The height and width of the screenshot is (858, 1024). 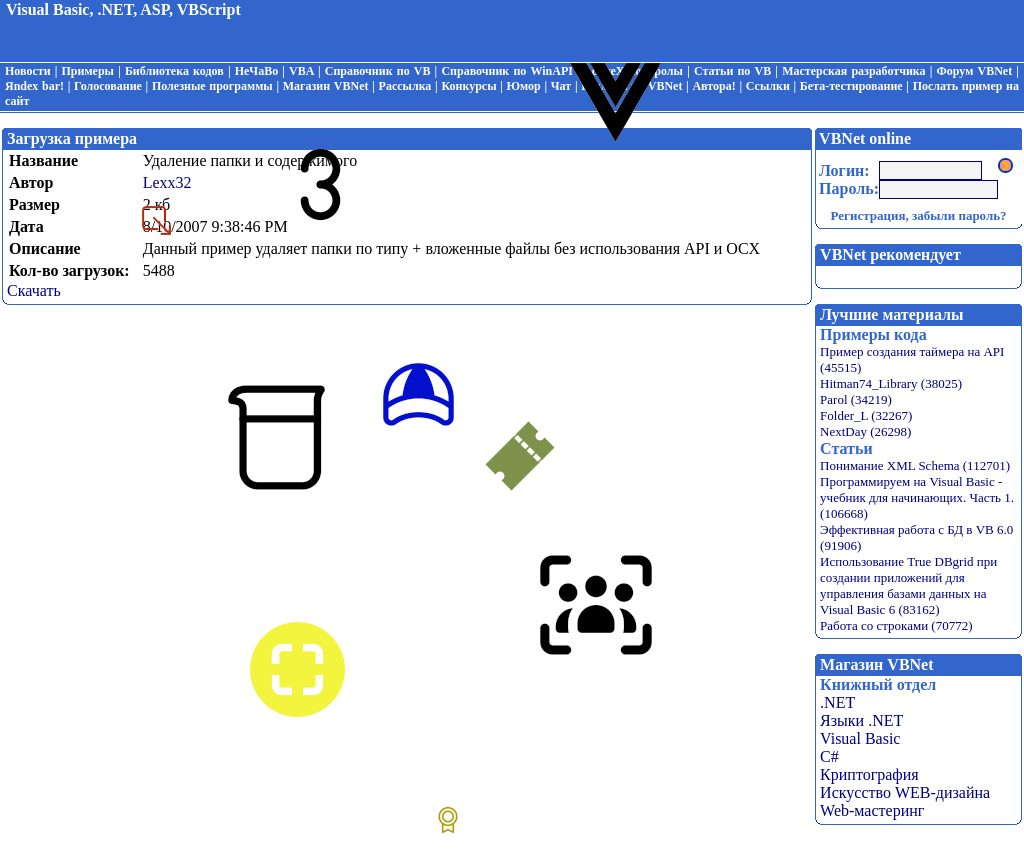 What do you see at coordinates (418, 398) in the screenshot?
I see `select headwear or cap accessory` at bounding box center [418, 398].